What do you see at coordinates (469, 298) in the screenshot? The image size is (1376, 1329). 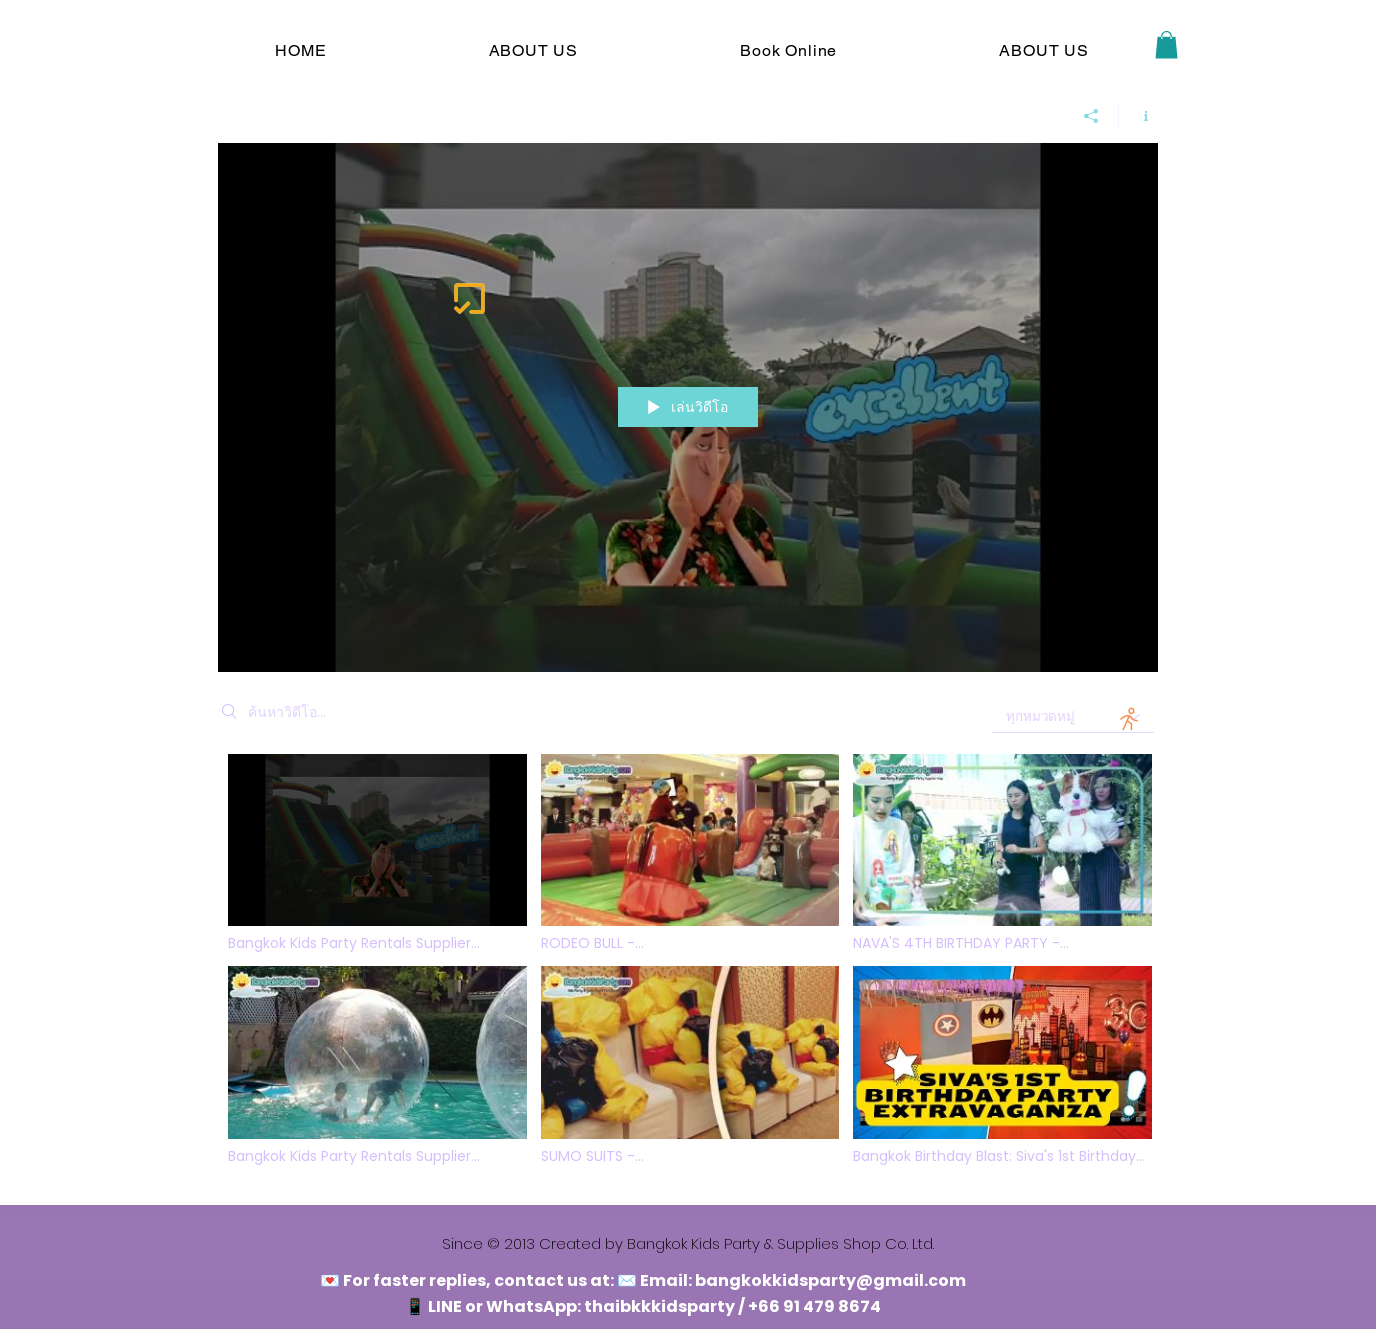 I see `mark task as complete` at bounding box center [469, 298].